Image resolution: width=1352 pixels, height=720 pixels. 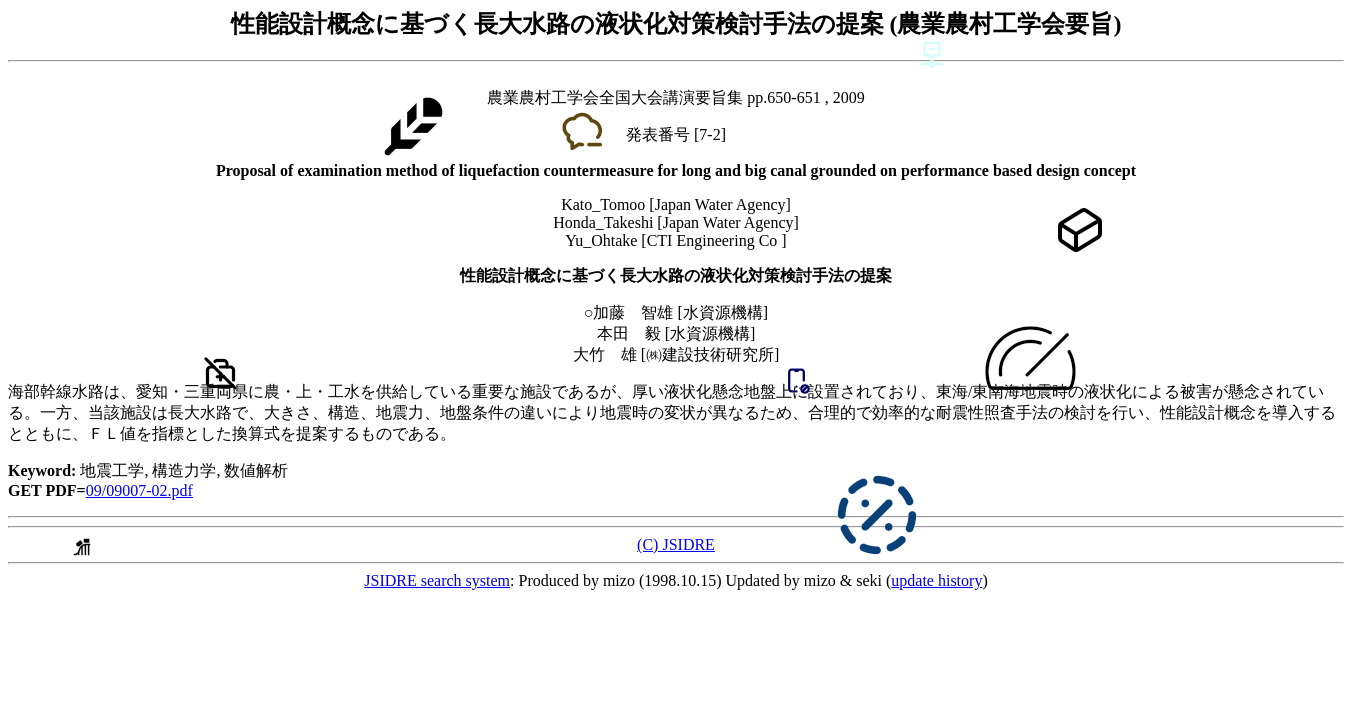 I want to click on access theme park or amusement park information, so click(x=82, y=547).